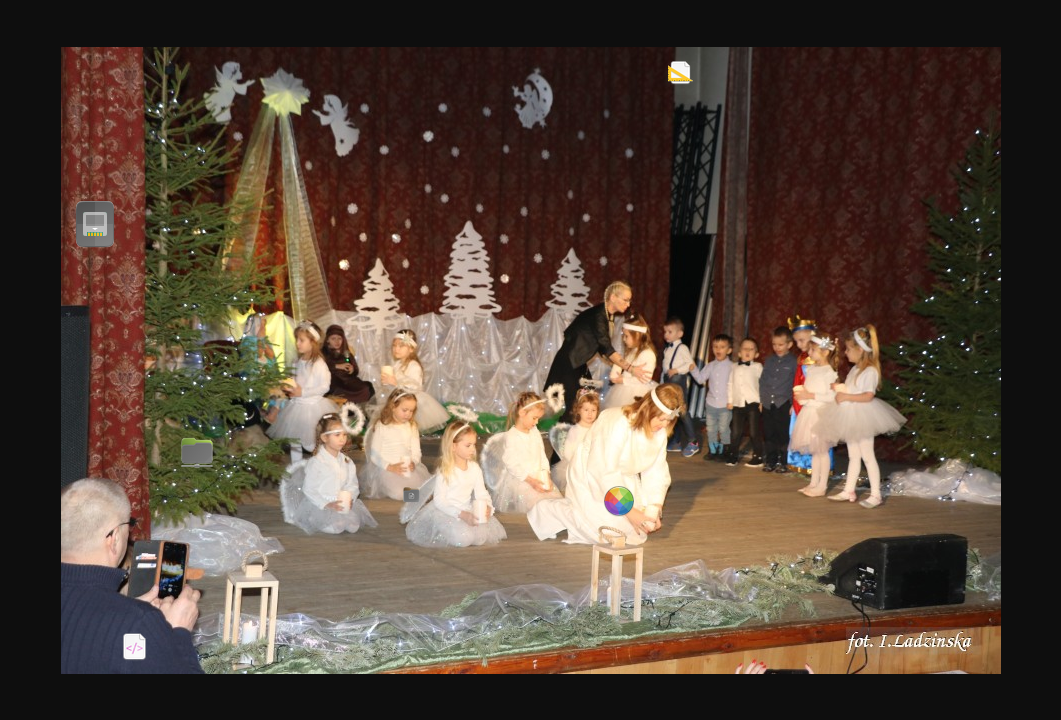 Image resolution: width=1061 pixels, height=720 pixels. I want to click on an xml file type indicator, so click(134, 646).